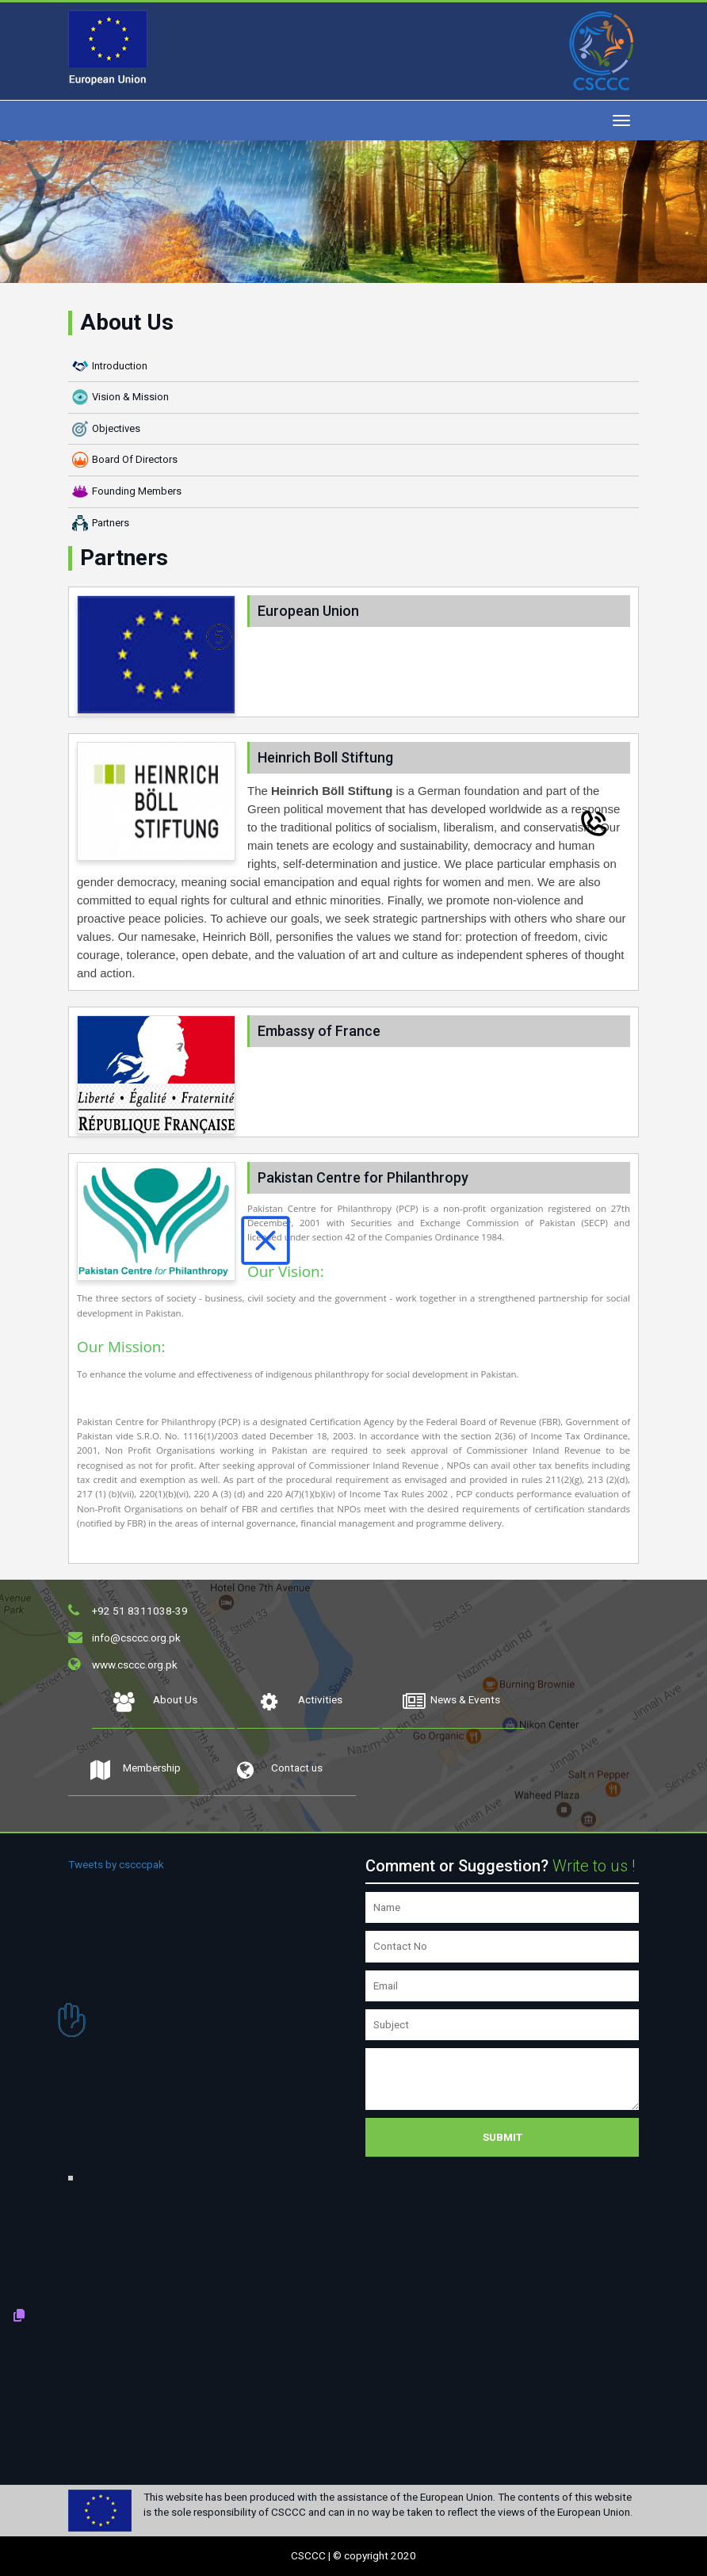 Image resolution: width=707 pixels, height=2576 pixels. Describe the element at coordinates (19, 2315) in the screenshot. I see `copy to clipboard` at that location.